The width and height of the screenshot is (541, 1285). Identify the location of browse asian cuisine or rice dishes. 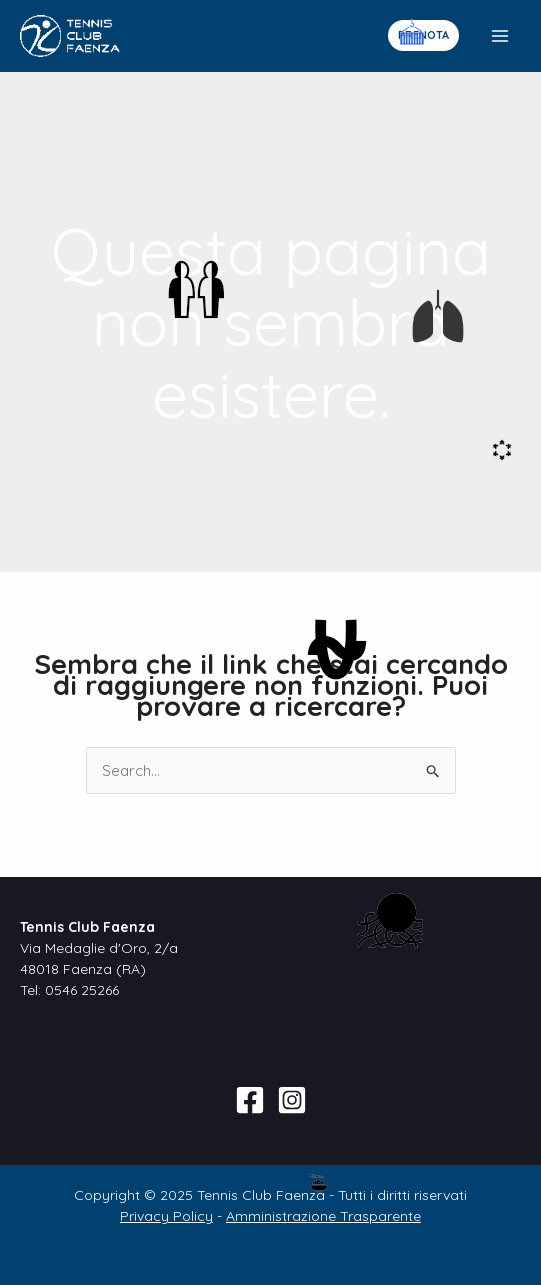
(319, 1183).